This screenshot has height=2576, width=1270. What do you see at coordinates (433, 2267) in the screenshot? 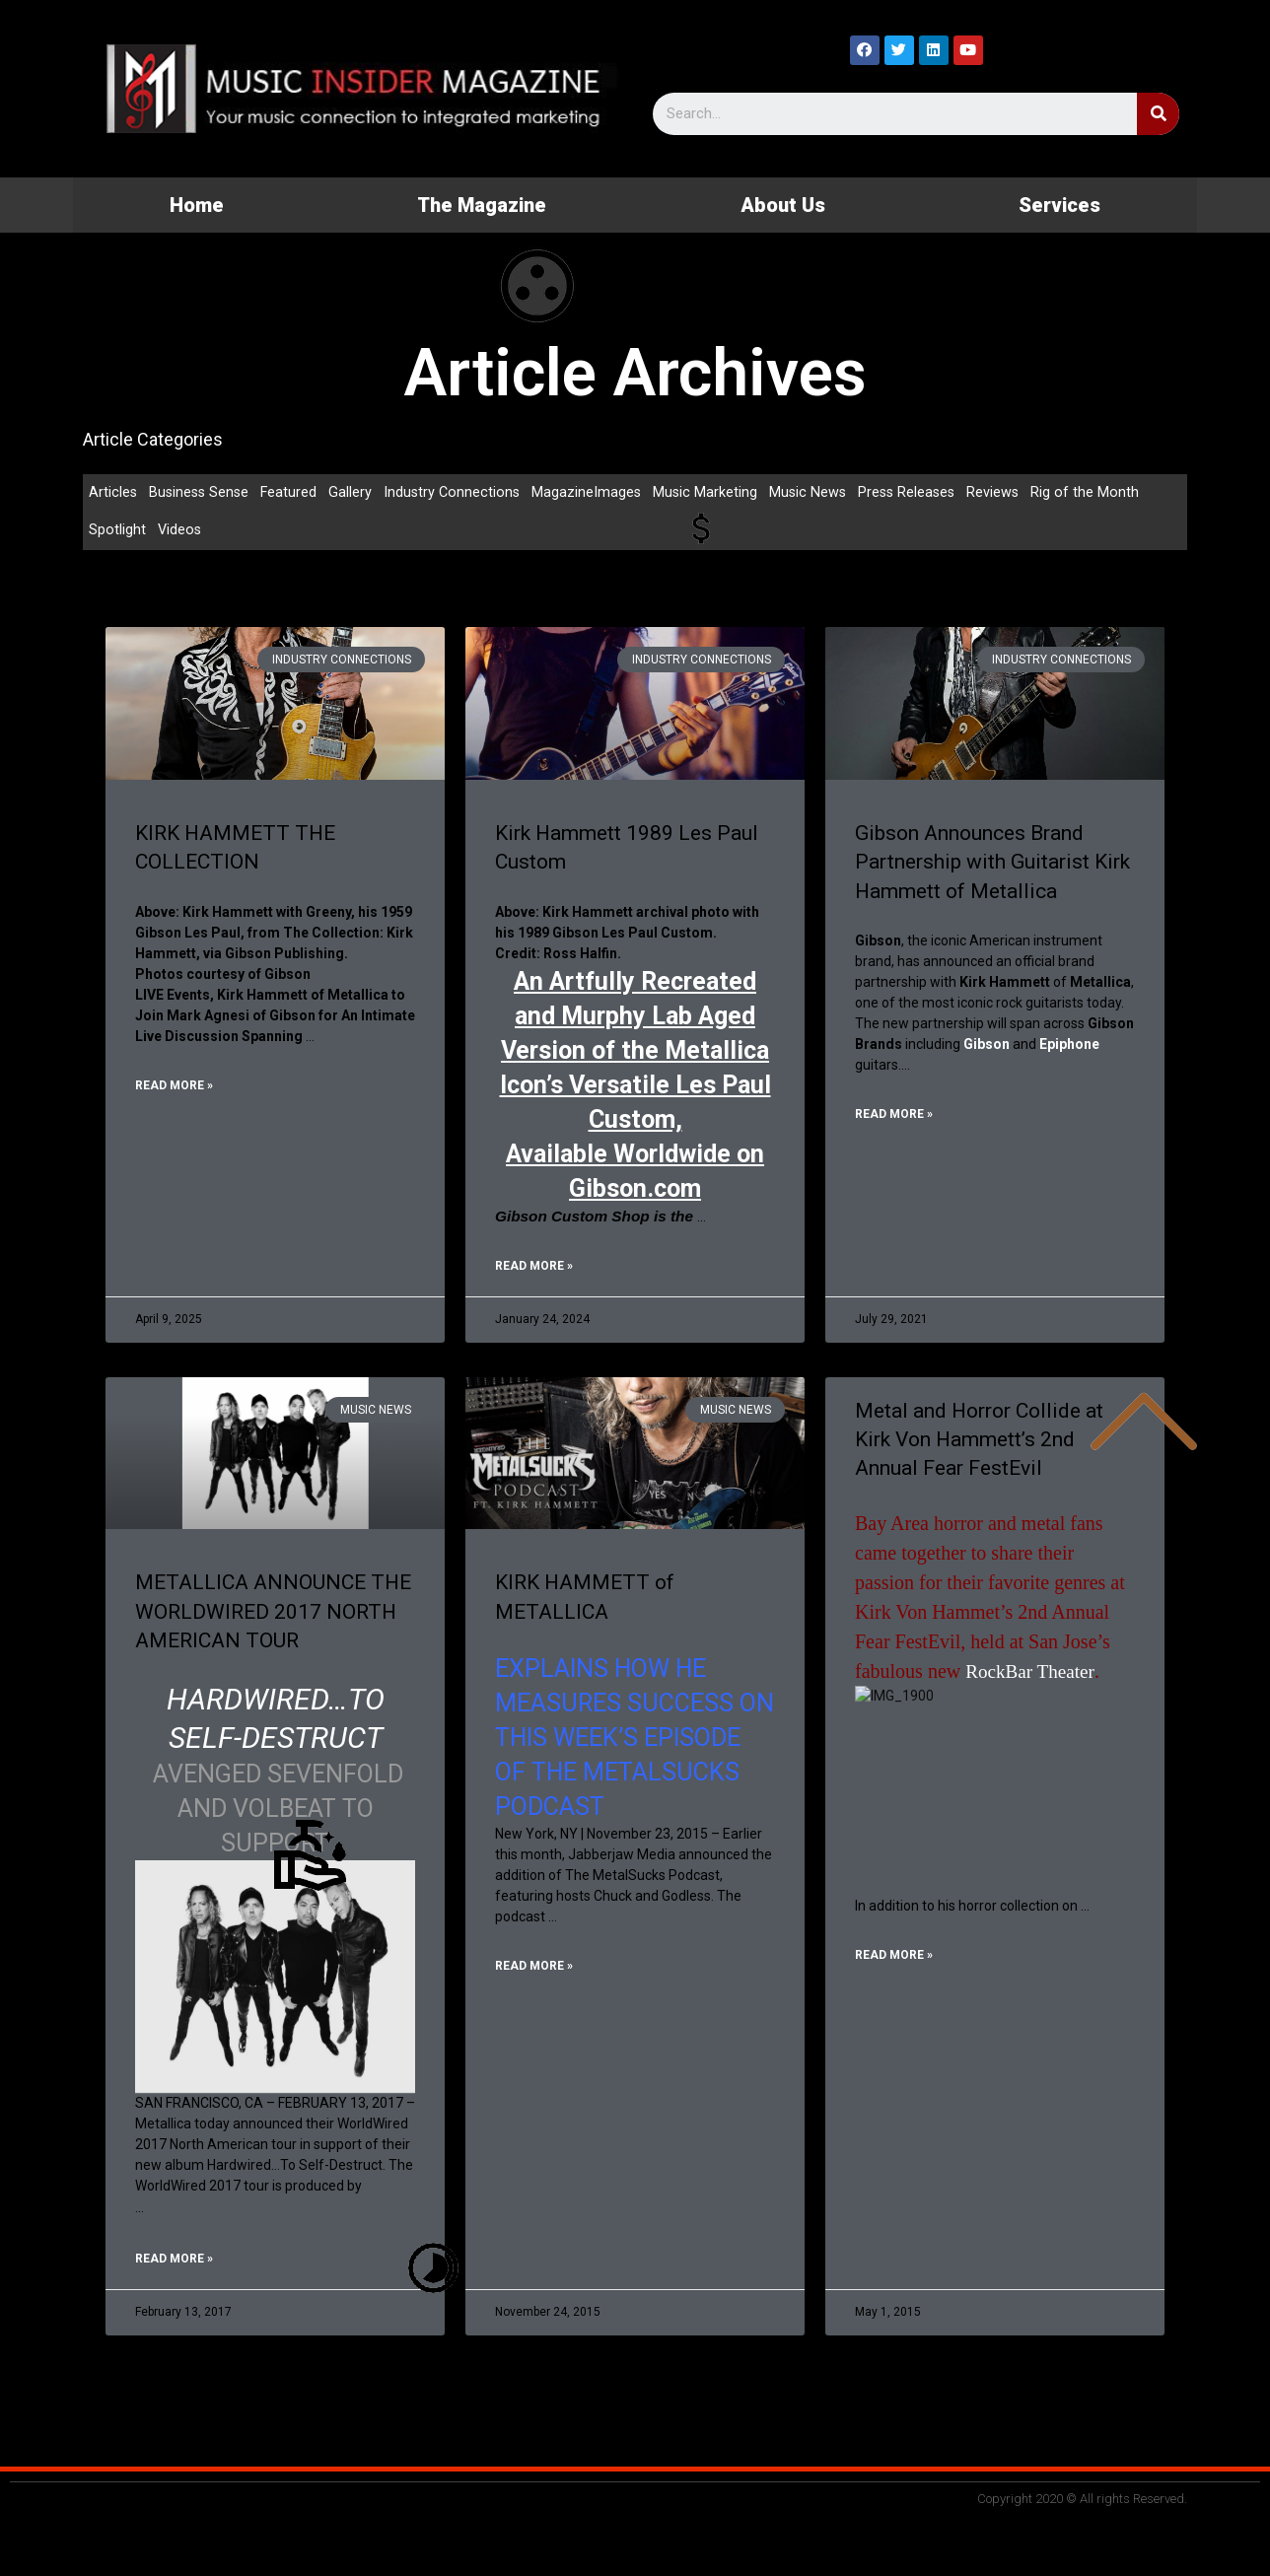
I see `access timelapse camera mode` at bounding box center [433, 2267].